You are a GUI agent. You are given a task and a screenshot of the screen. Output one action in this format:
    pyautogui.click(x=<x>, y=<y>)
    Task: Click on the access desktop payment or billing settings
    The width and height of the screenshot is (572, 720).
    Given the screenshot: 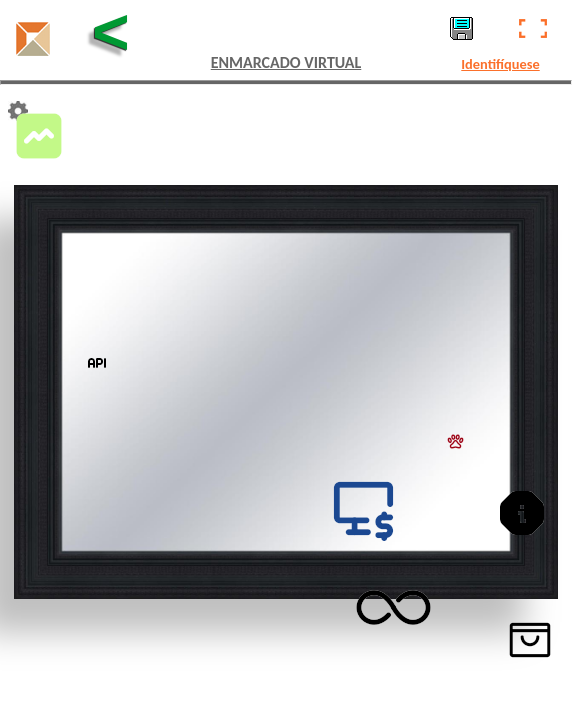 What is the action you would take?
    pyautogui.click(x=363, y=508)
    